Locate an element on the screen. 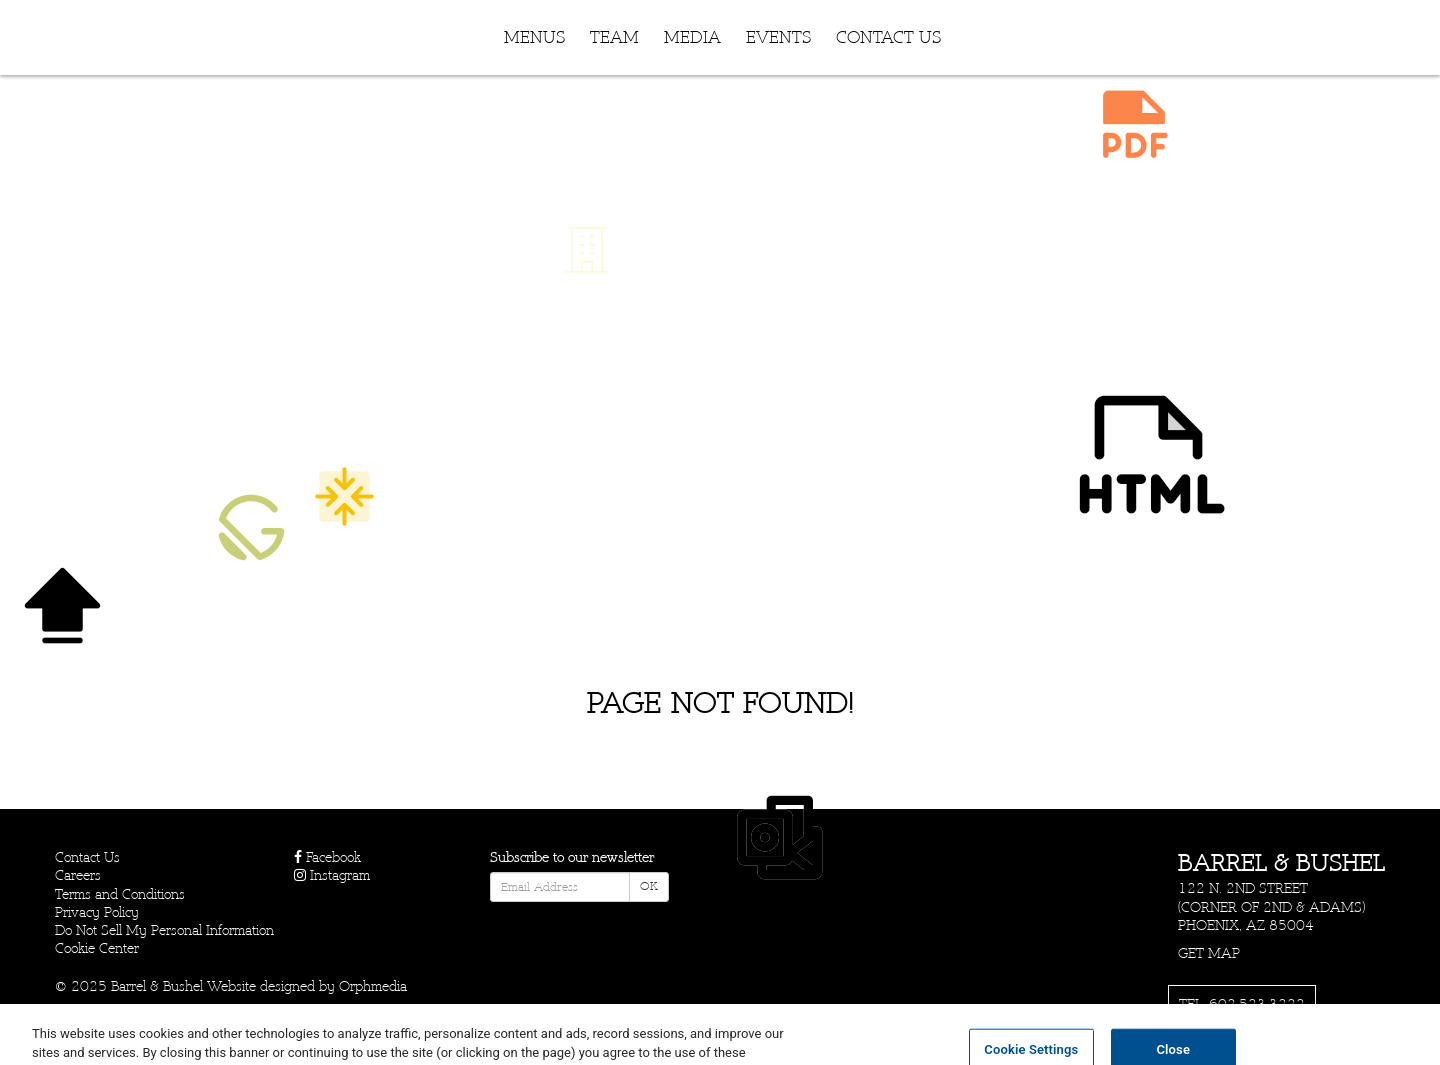 This screenshot has height=1065, width=1440. collapse or minimize content is located at coordinates (344, 496).